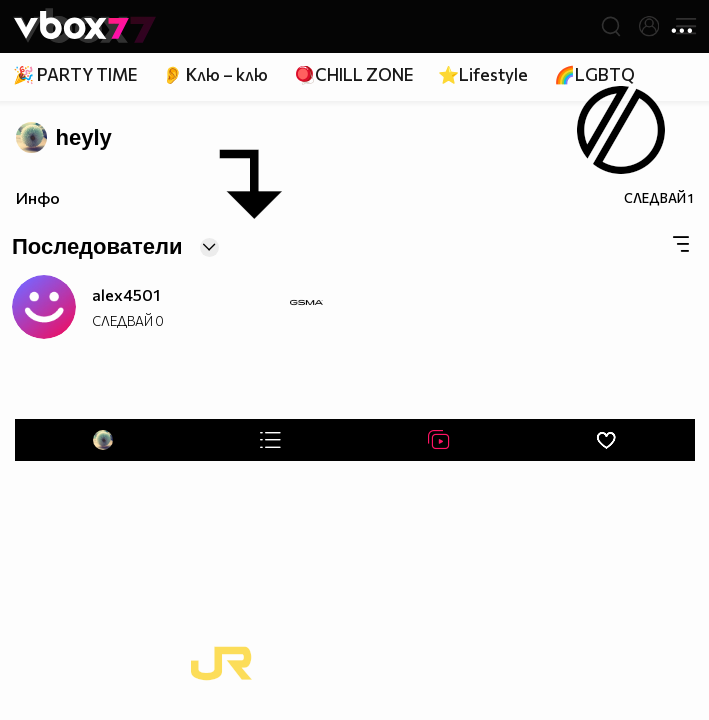  What do you see at coordinates (221, 663) in the screenshot?
I see `JR Group company logo` at bounding box center [221, 663].